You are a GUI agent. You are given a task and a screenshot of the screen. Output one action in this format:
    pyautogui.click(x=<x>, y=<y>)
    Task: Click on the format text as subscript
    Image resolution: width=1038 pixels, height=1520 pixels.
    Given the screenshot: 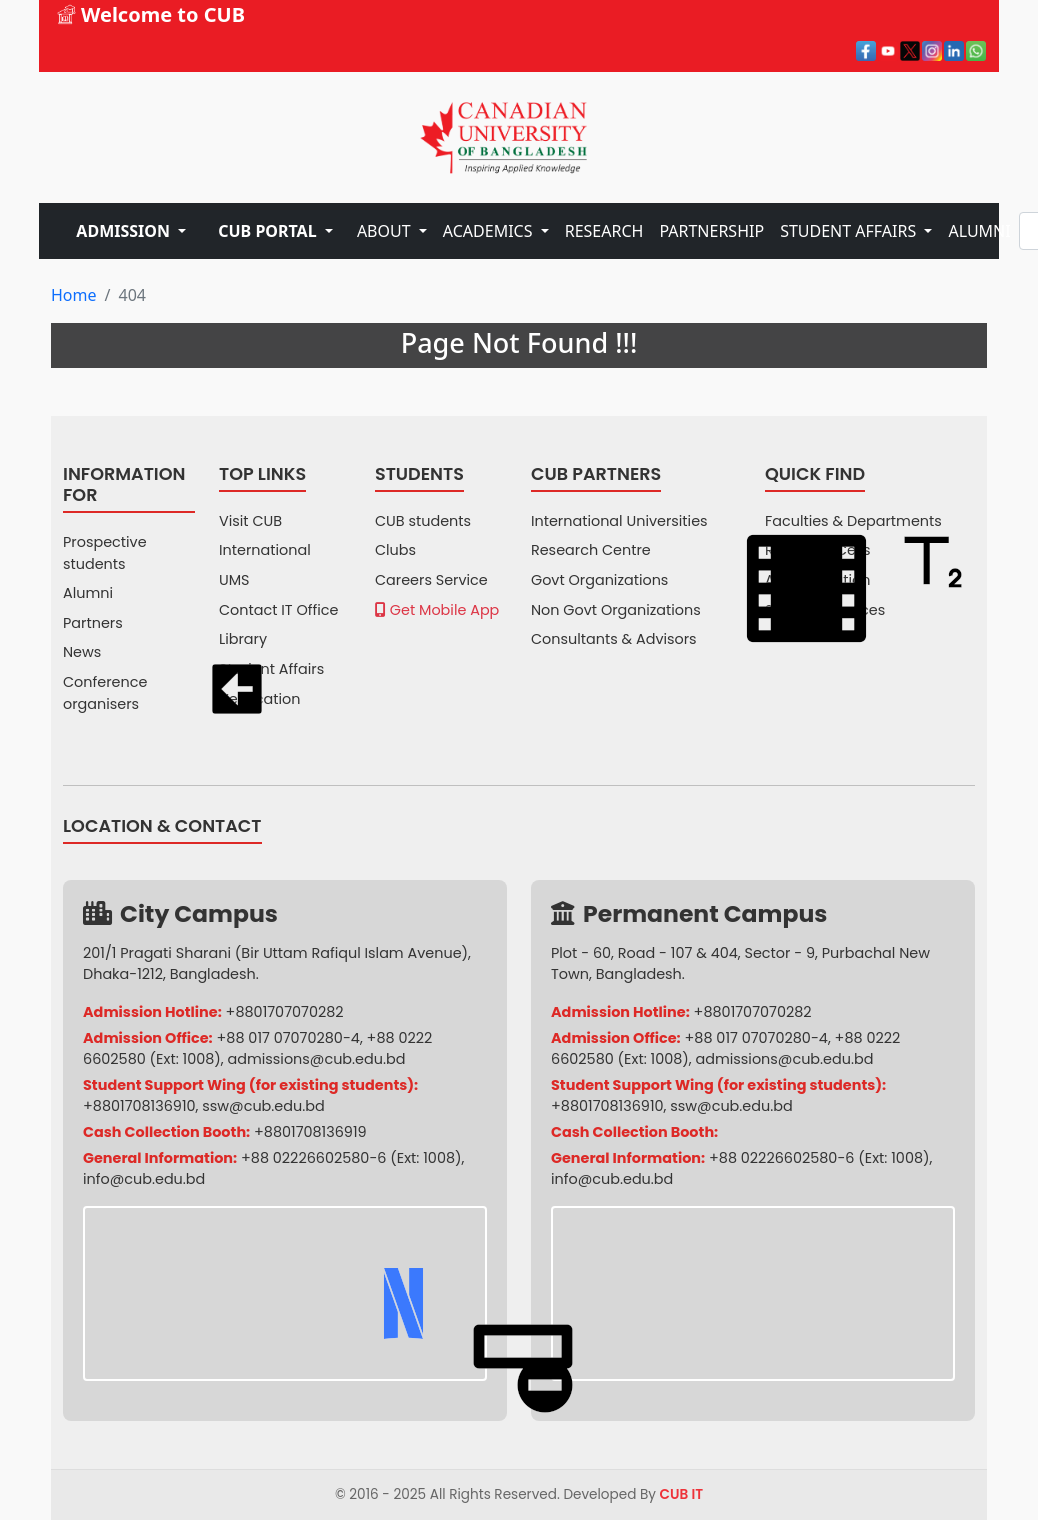 What is the action you would take?
    pyautogui.click(x=933, y=562)
    